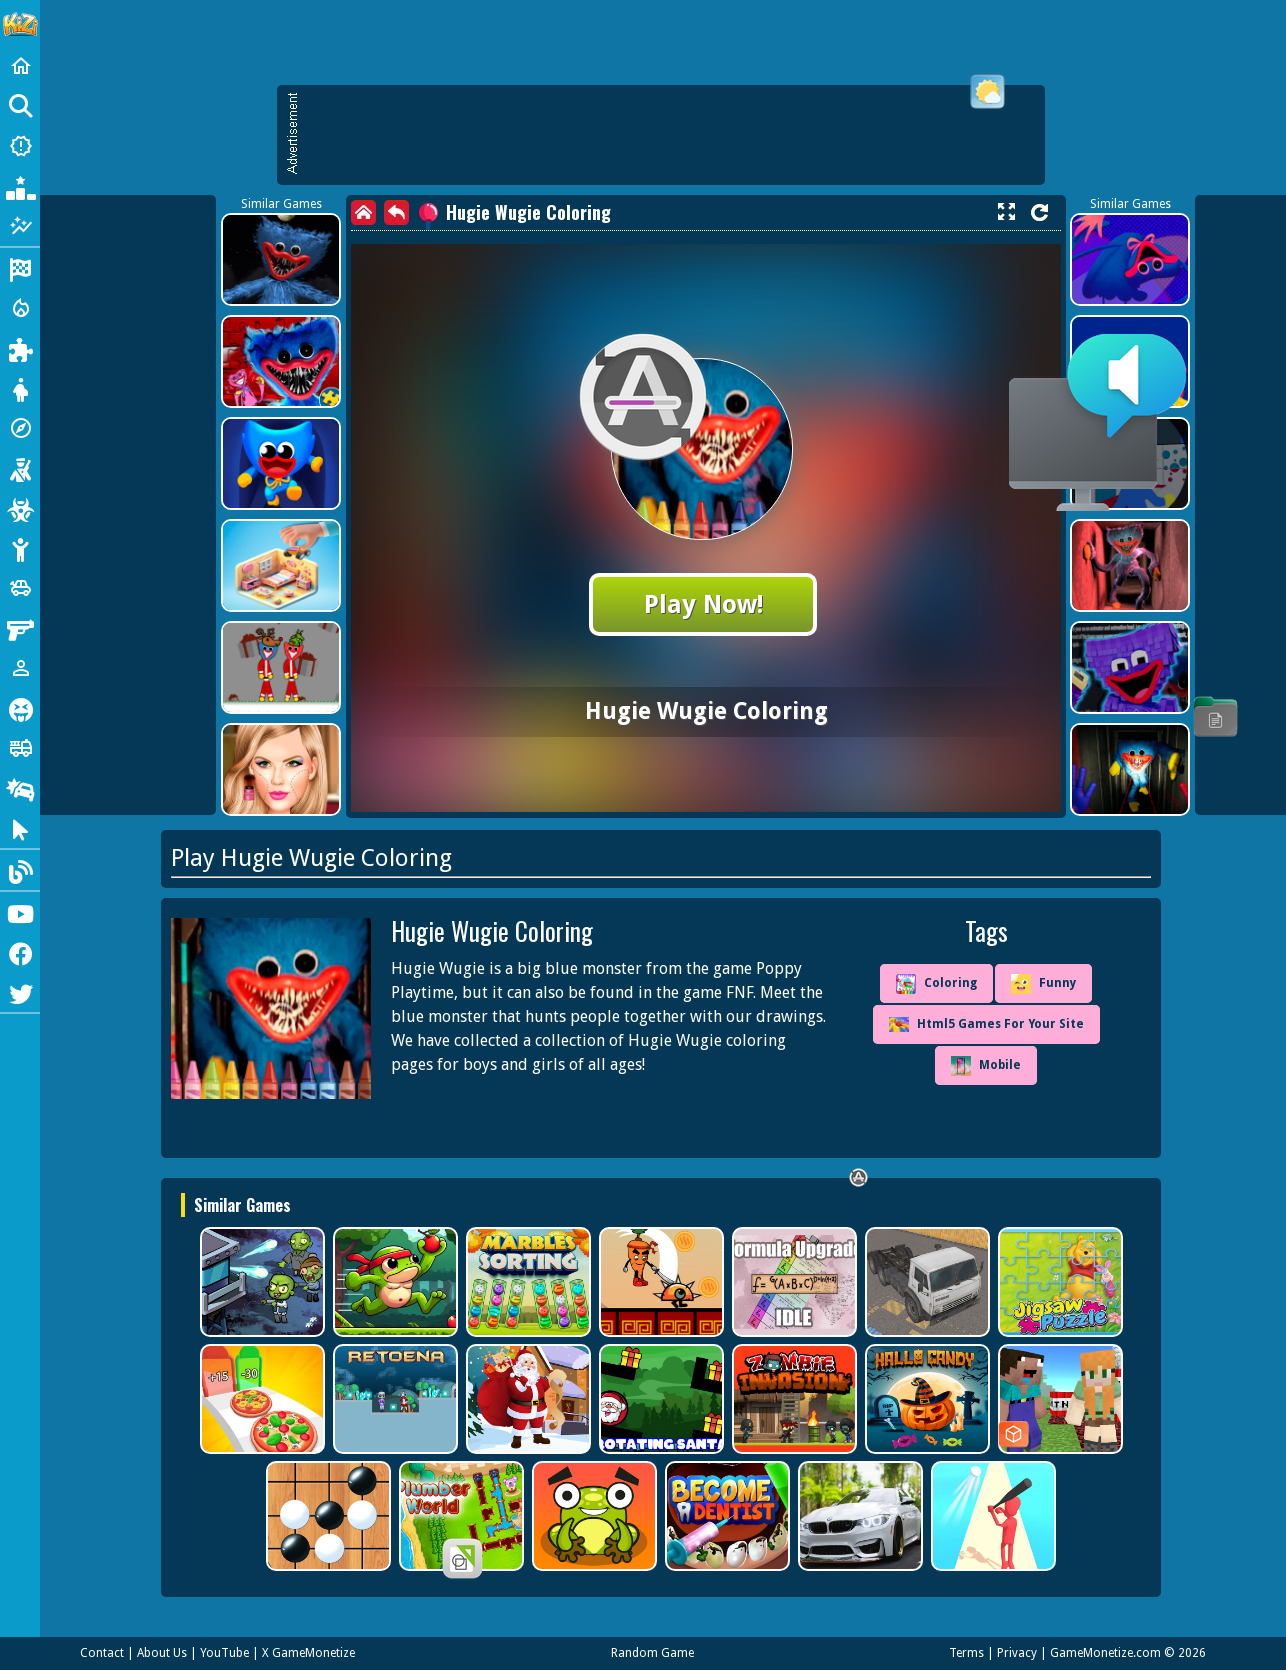 This screenshot has height=1670, width=1286. I want to click on open the narrator accessibility app, so click(1097, 422).